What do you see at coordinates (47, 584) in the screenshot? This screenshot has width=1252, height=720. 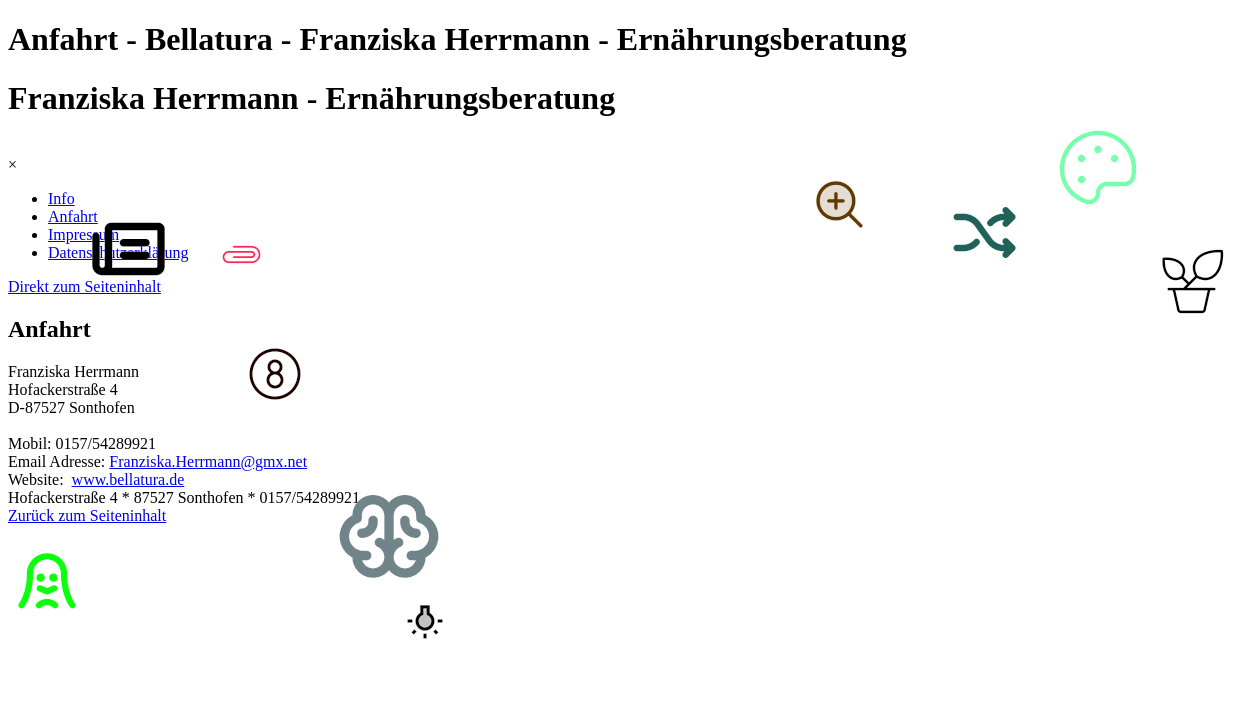 I see `indicates linux operating system compatibility` at bounding box center [47, 584].